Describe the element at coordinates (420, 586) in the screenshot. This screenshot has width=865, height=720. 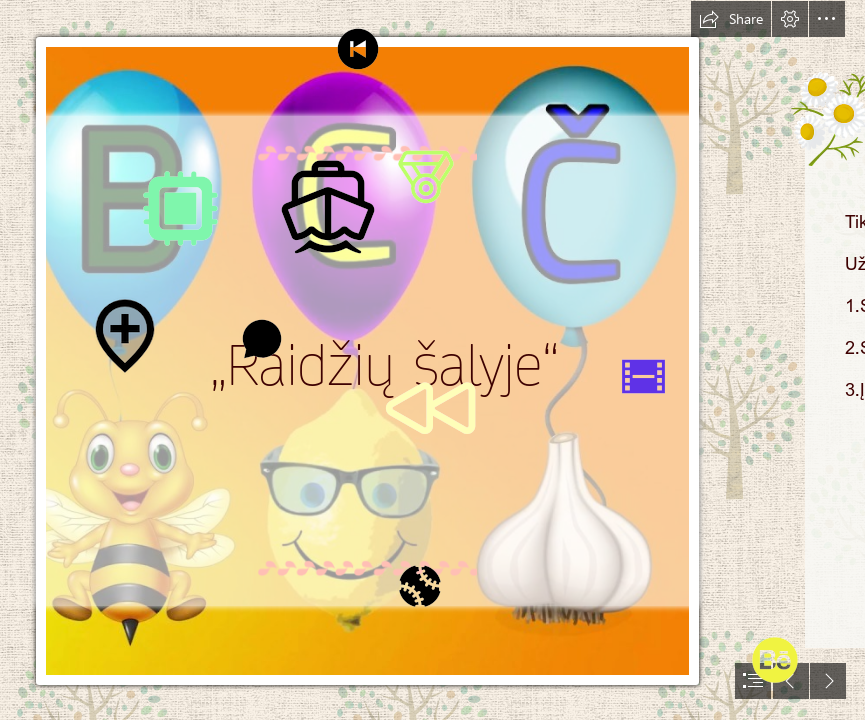
I see `view baseball scores or stats` at that location.